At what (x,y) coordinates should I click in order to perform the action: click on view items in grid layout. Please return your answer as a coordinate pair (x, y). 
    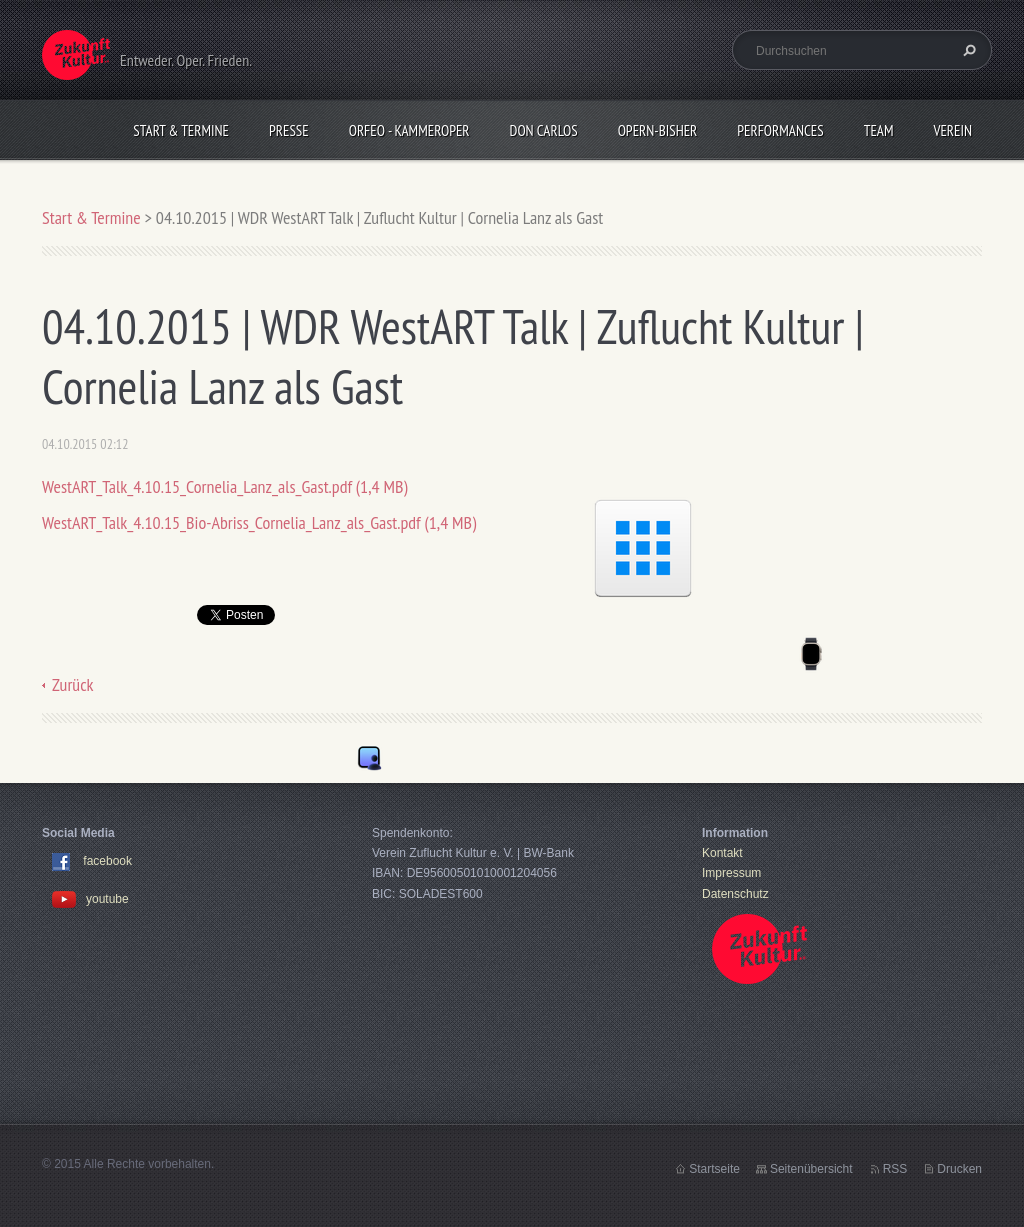
    Looking at the image, I should click on (643, 548).